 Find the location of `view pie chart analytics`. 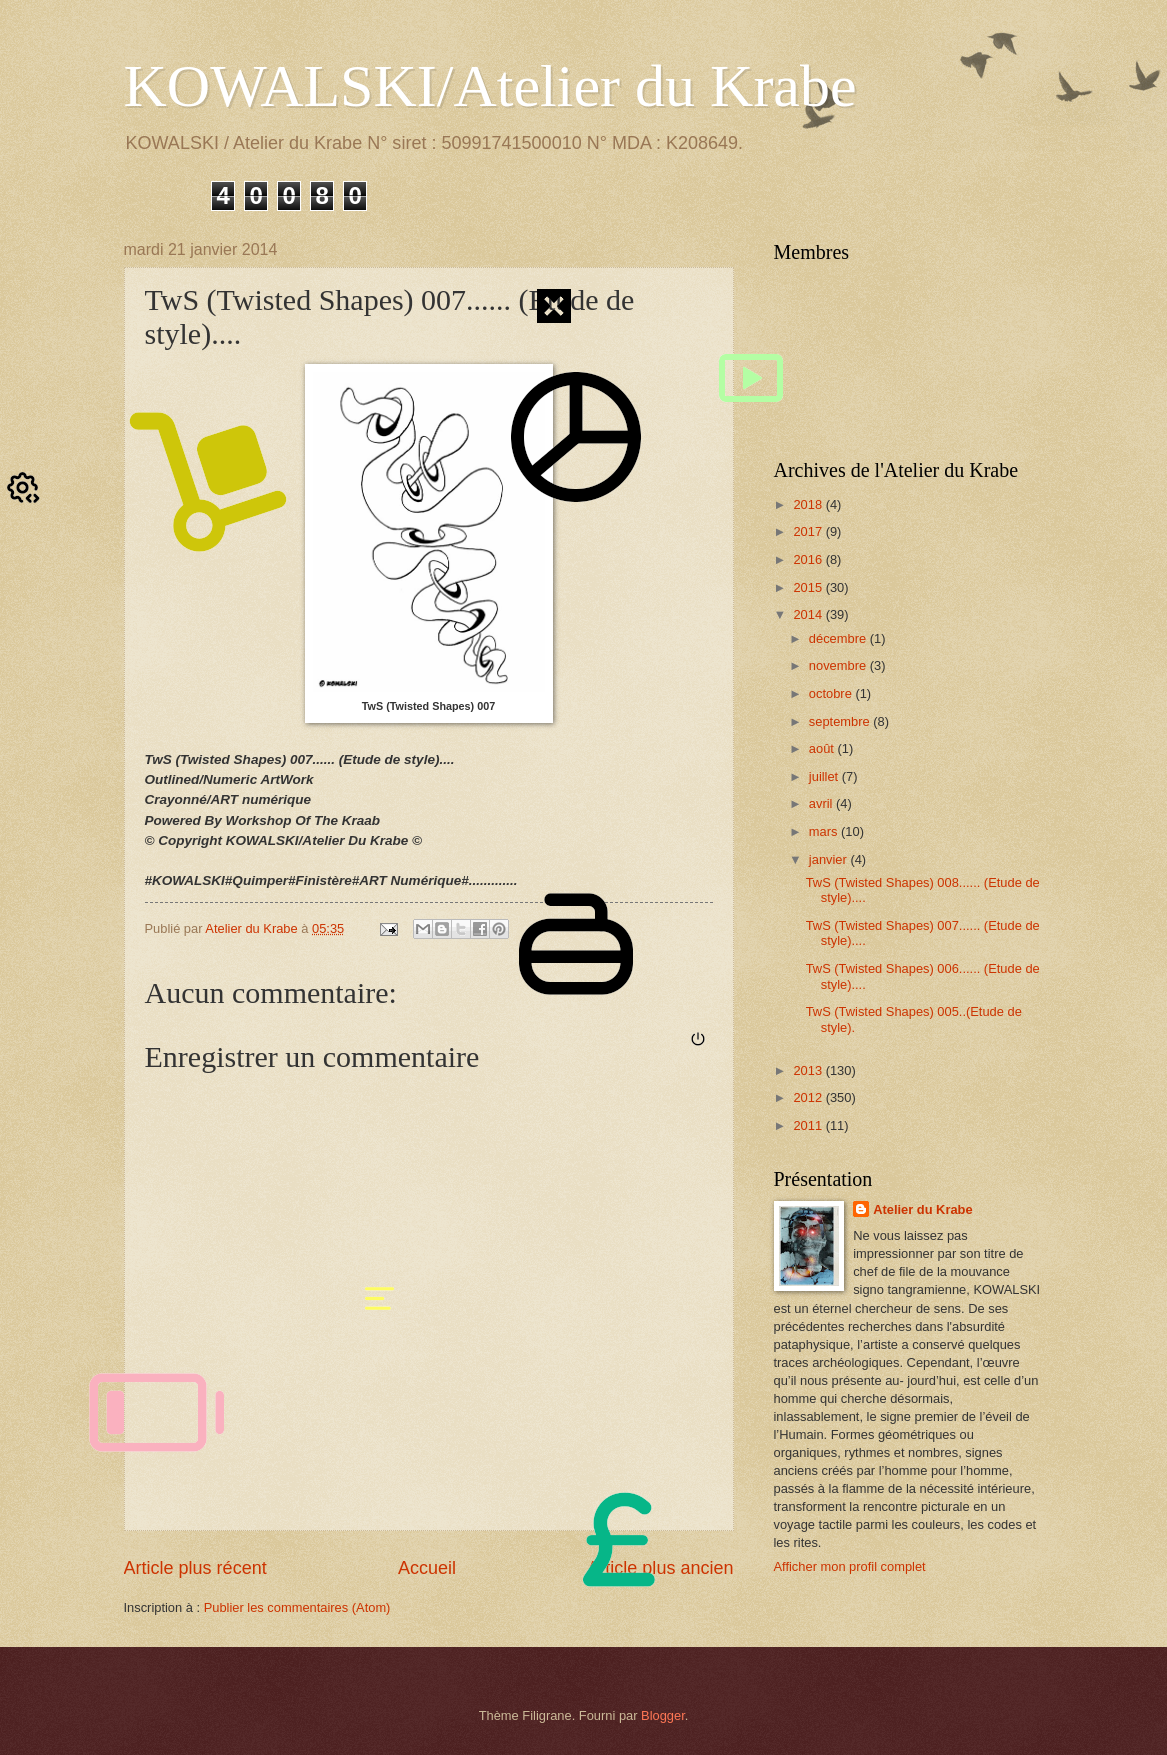

view pie chart analytics is located at coordinates (576, 437).